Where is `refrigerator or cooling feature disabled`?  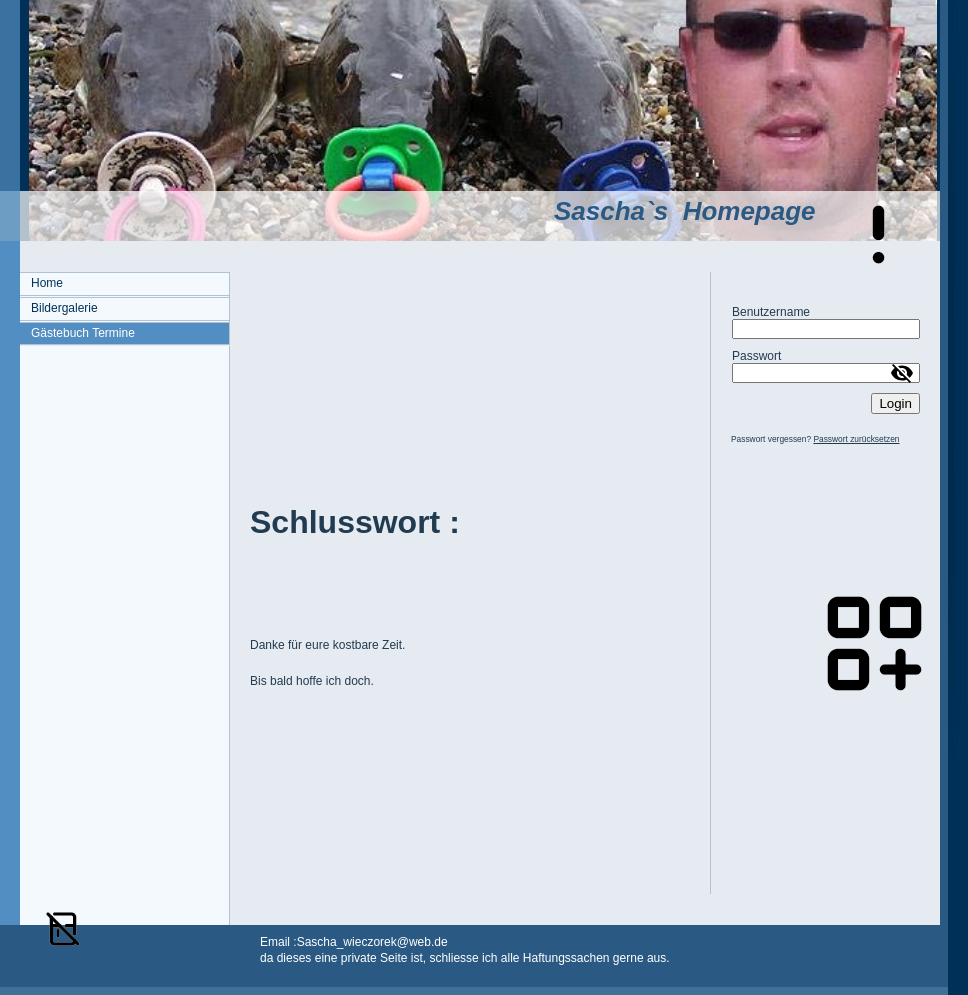 refrigerator or cooling feature disabled is located at coordinates (63, 929).